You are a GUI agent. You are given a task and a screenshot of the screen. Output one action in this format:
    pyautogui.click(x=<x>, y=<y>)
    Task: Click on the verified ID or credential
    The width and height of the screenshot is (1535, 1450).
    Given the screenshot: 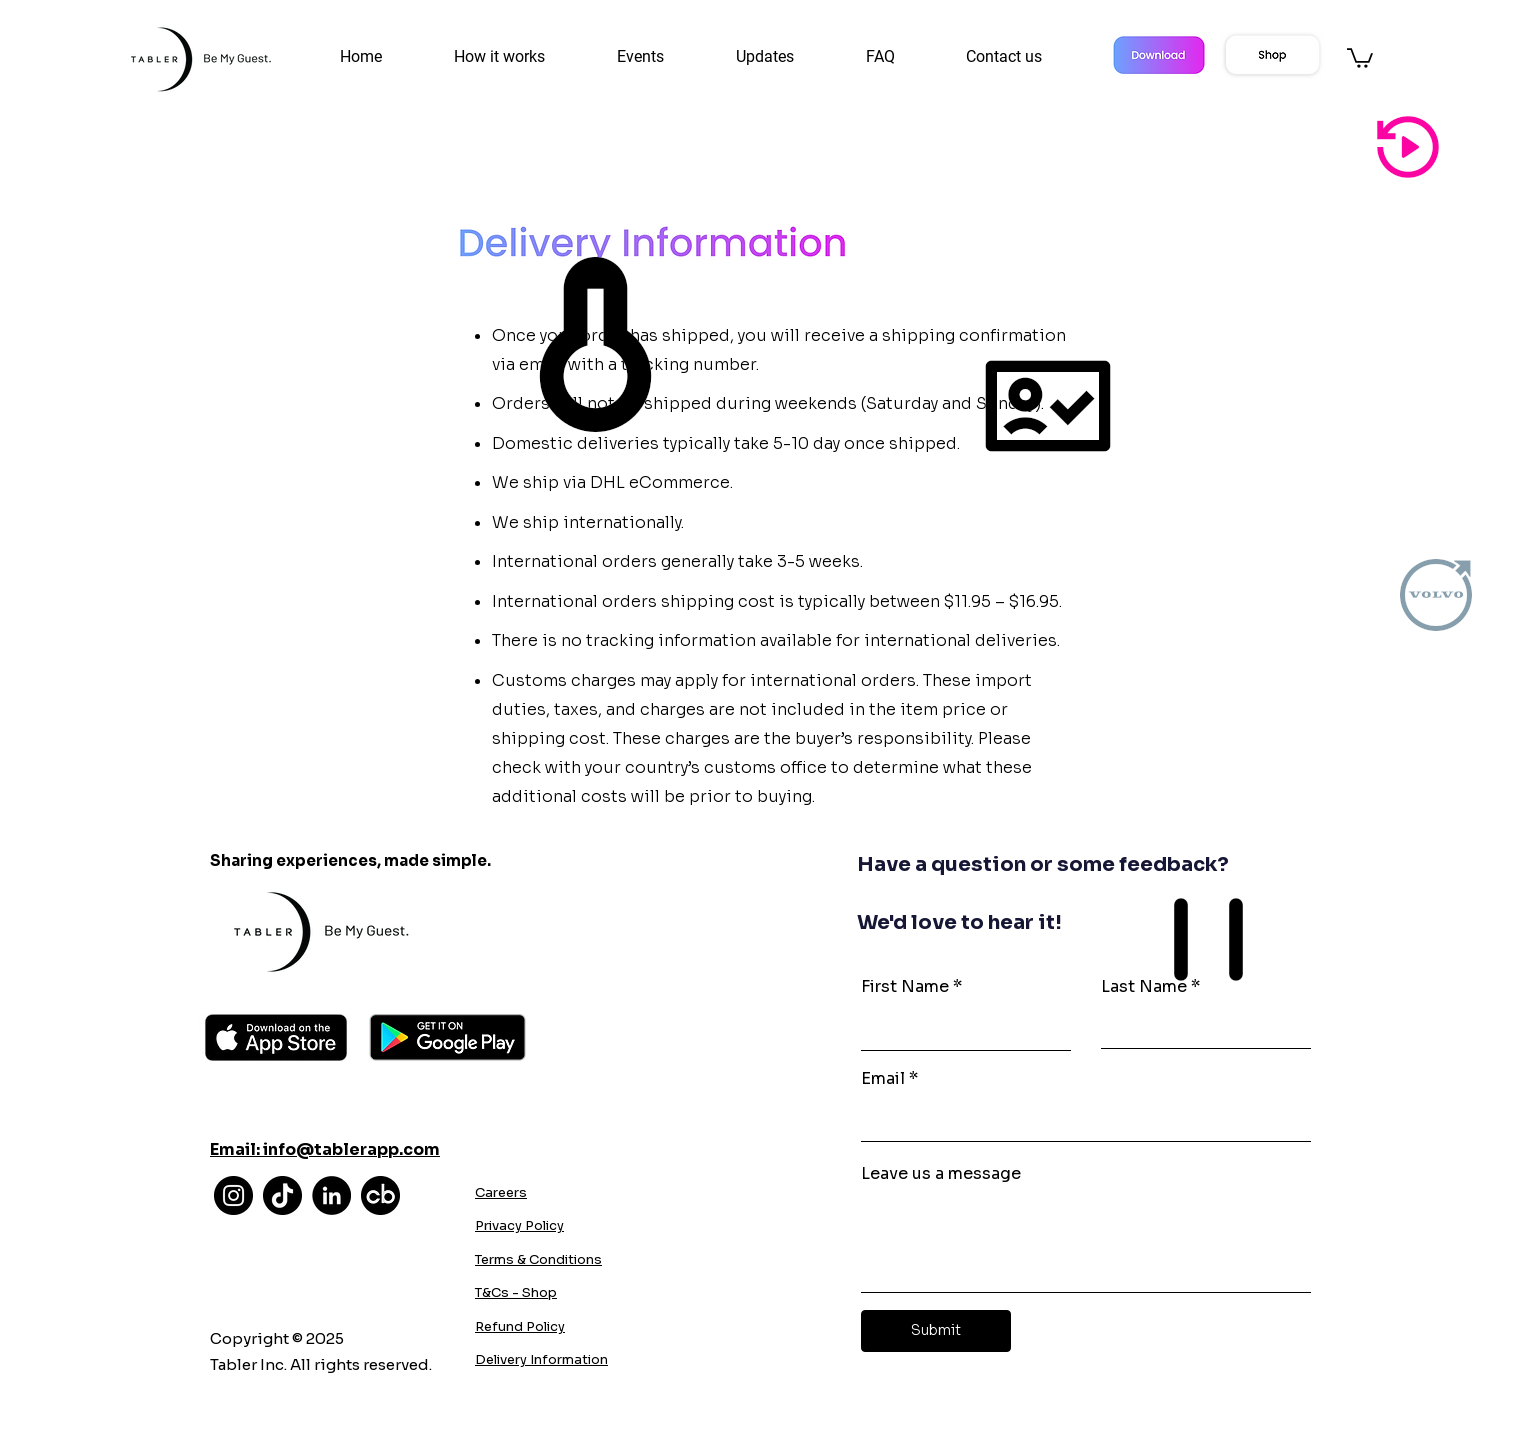 What is the action you would take?
    pyautogui.click(x=1048, y=406)
    